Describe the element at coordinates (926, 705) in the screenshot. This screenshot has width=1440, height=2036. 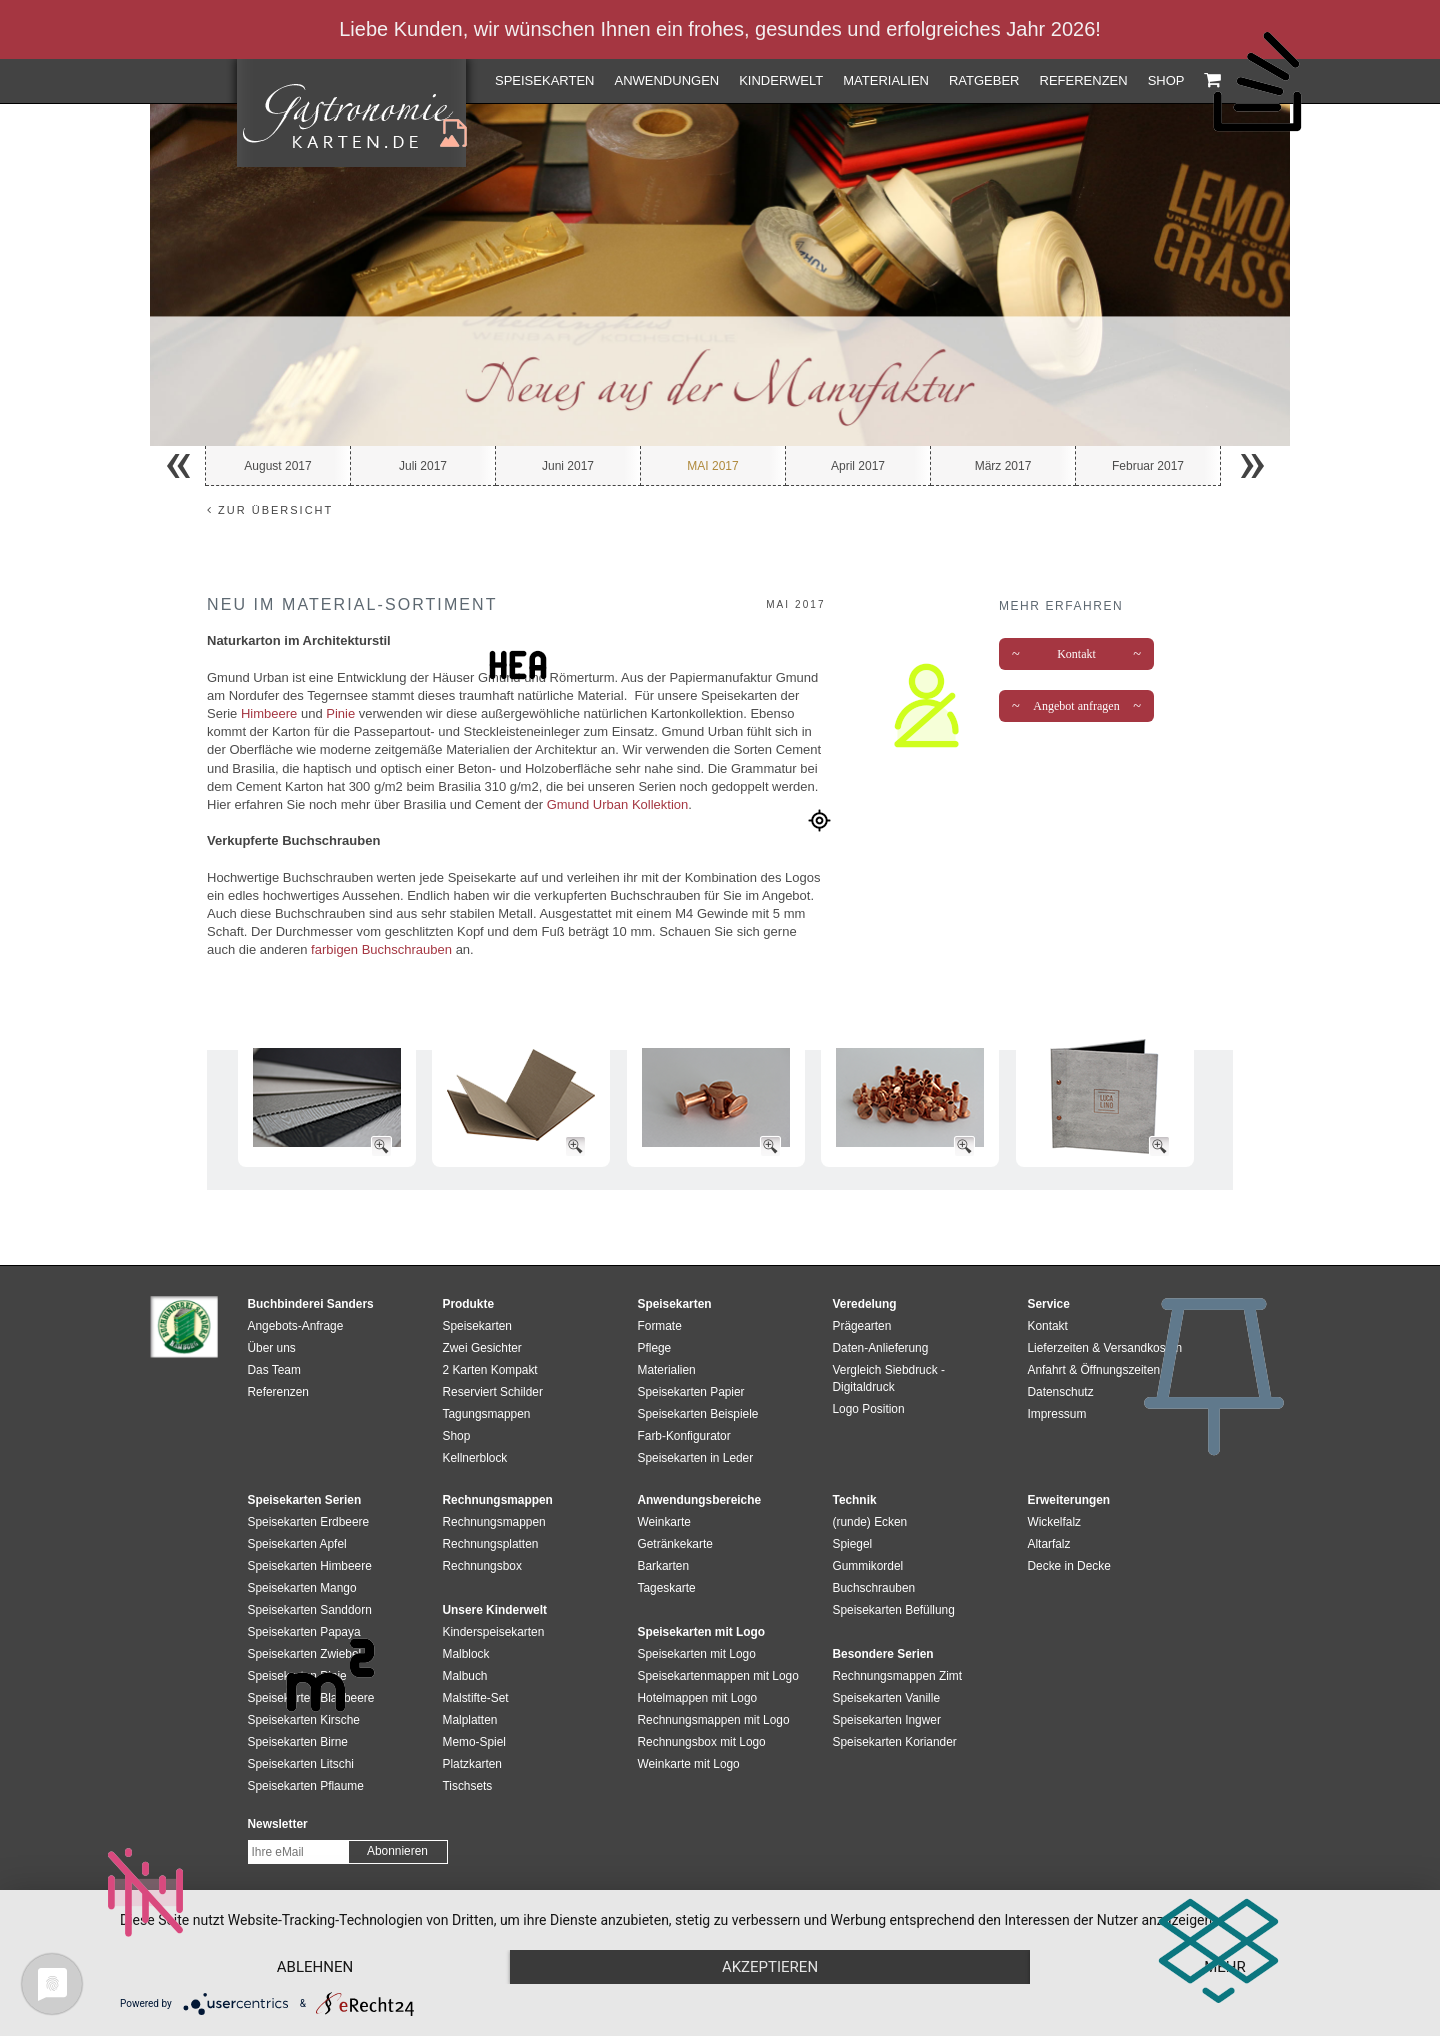
I see `indicates seatbelt reminder or safety warning` at that location.